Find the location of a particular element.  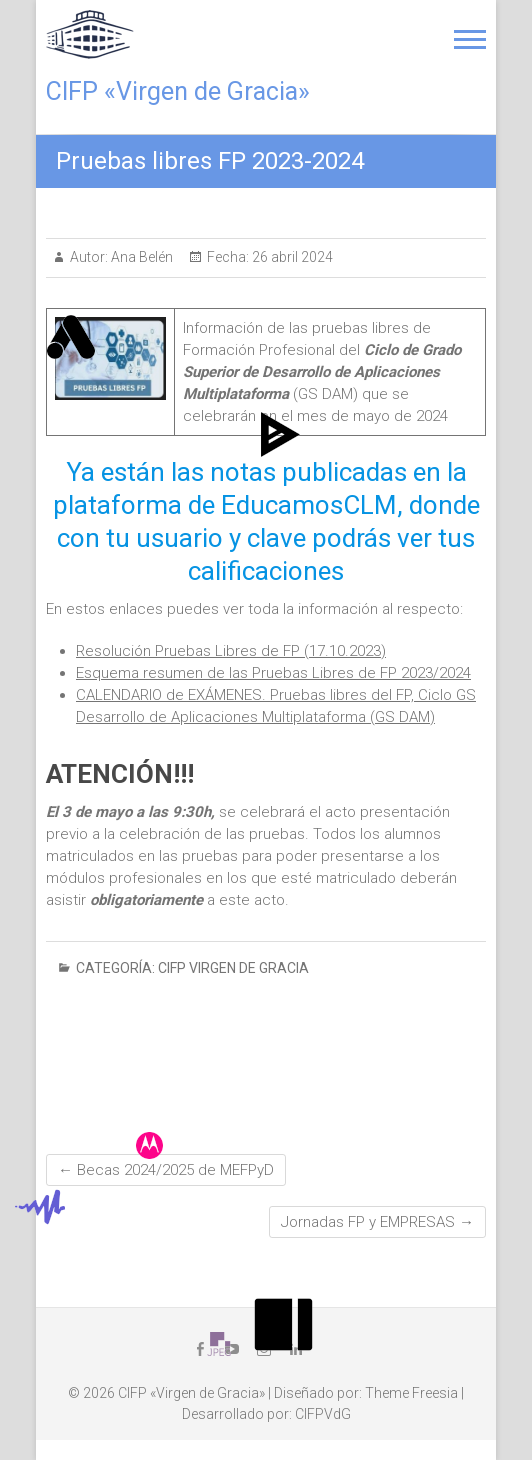

Motorola brand logo is located at coordinates (149, 1145).